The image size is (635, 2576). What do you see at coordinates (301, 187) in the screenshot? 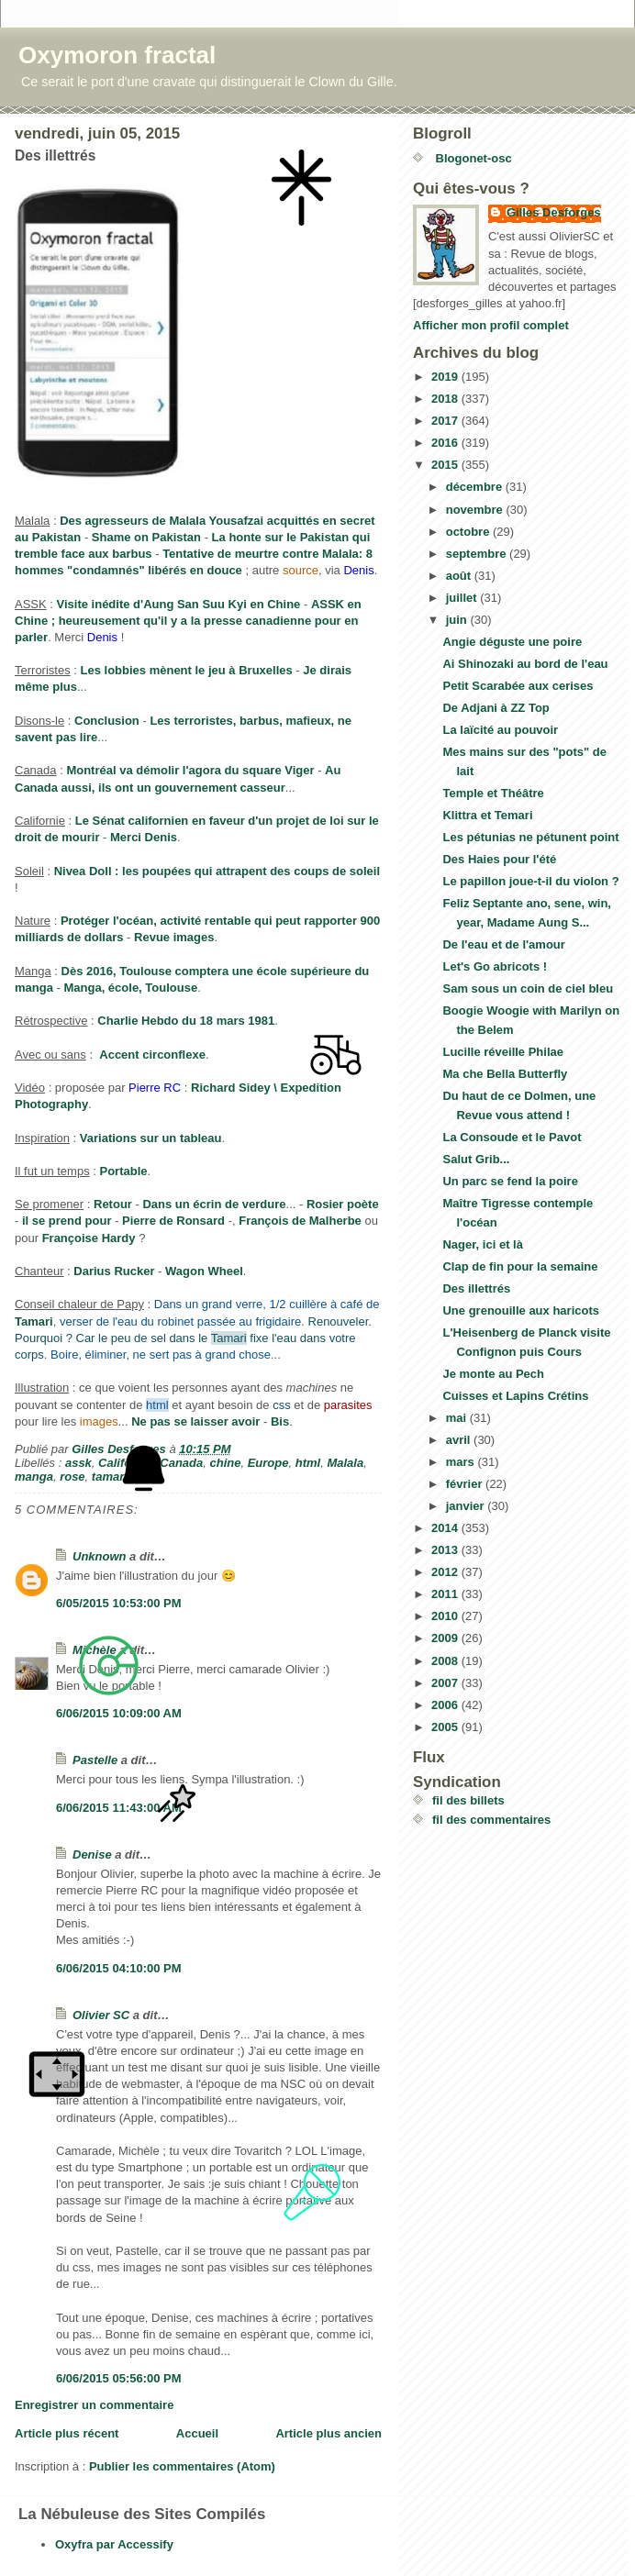
I see `link to linktree profile` at bounding box center [301, 187].